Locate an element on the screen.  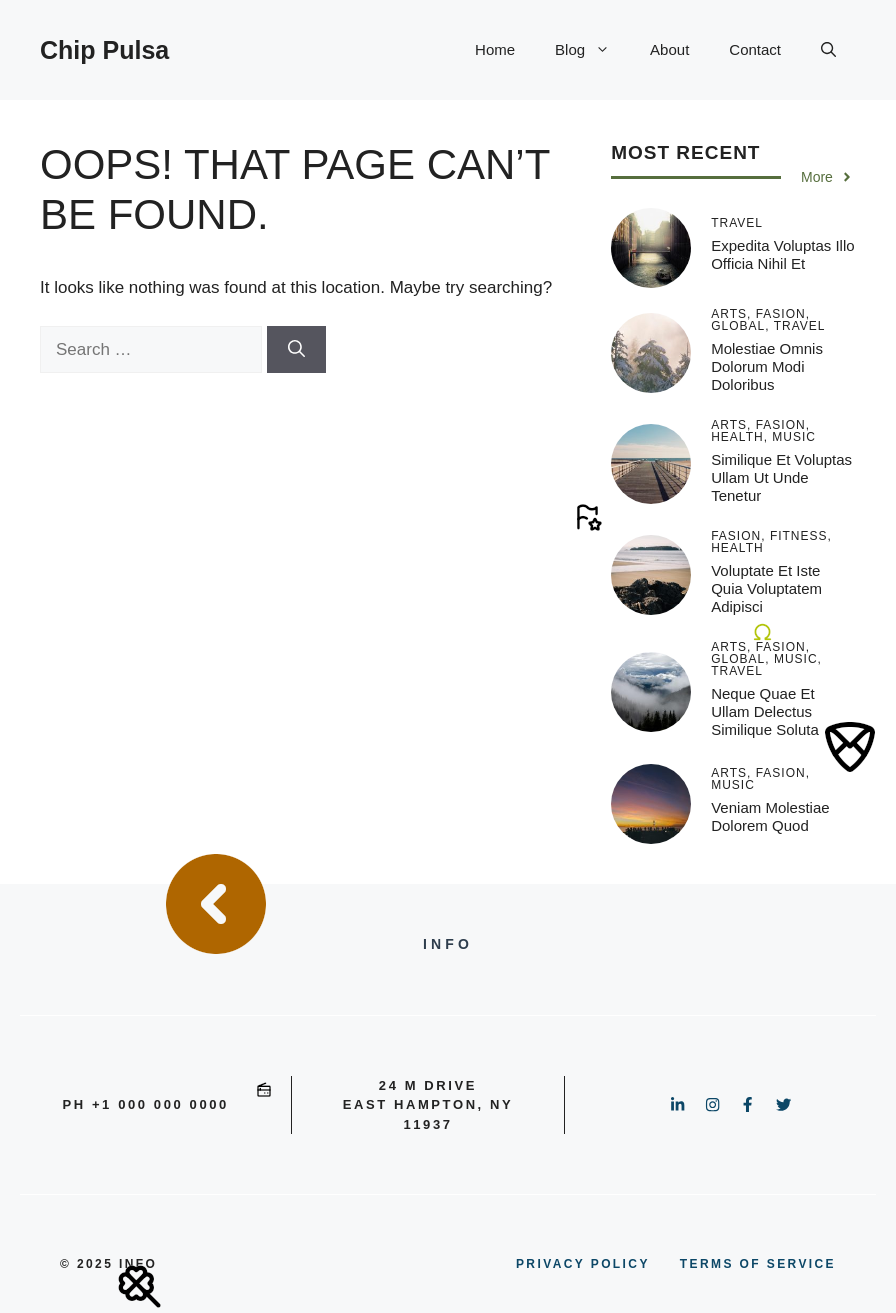
indicates luck or bonus feature is located at coordinates (138, 1285).